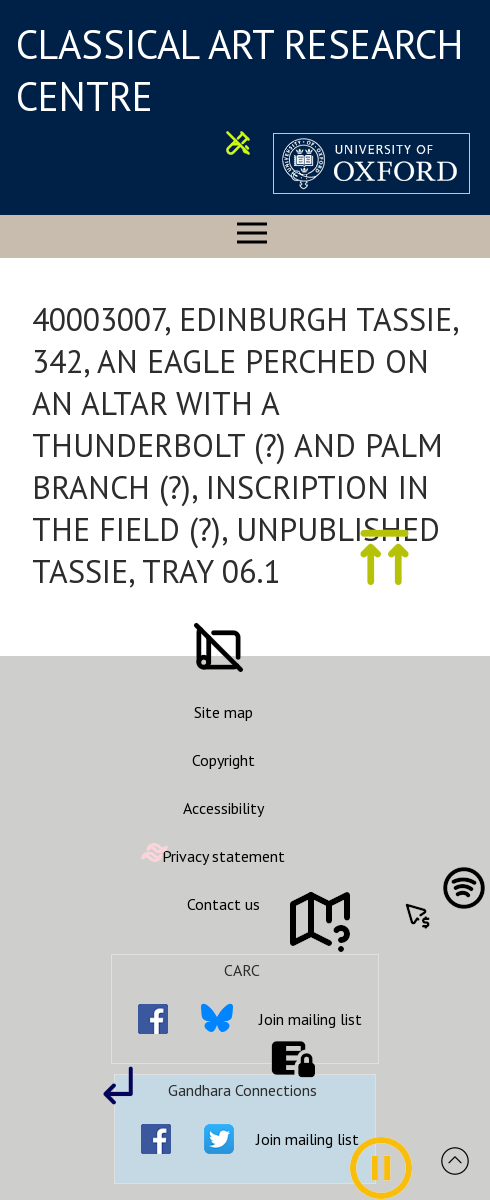 The height and width of the screenshot is (1200, 490). What do you see at coordinates (464, 888) in the screenshot?
I see `open Spotify` at bounding box center [464, 888].